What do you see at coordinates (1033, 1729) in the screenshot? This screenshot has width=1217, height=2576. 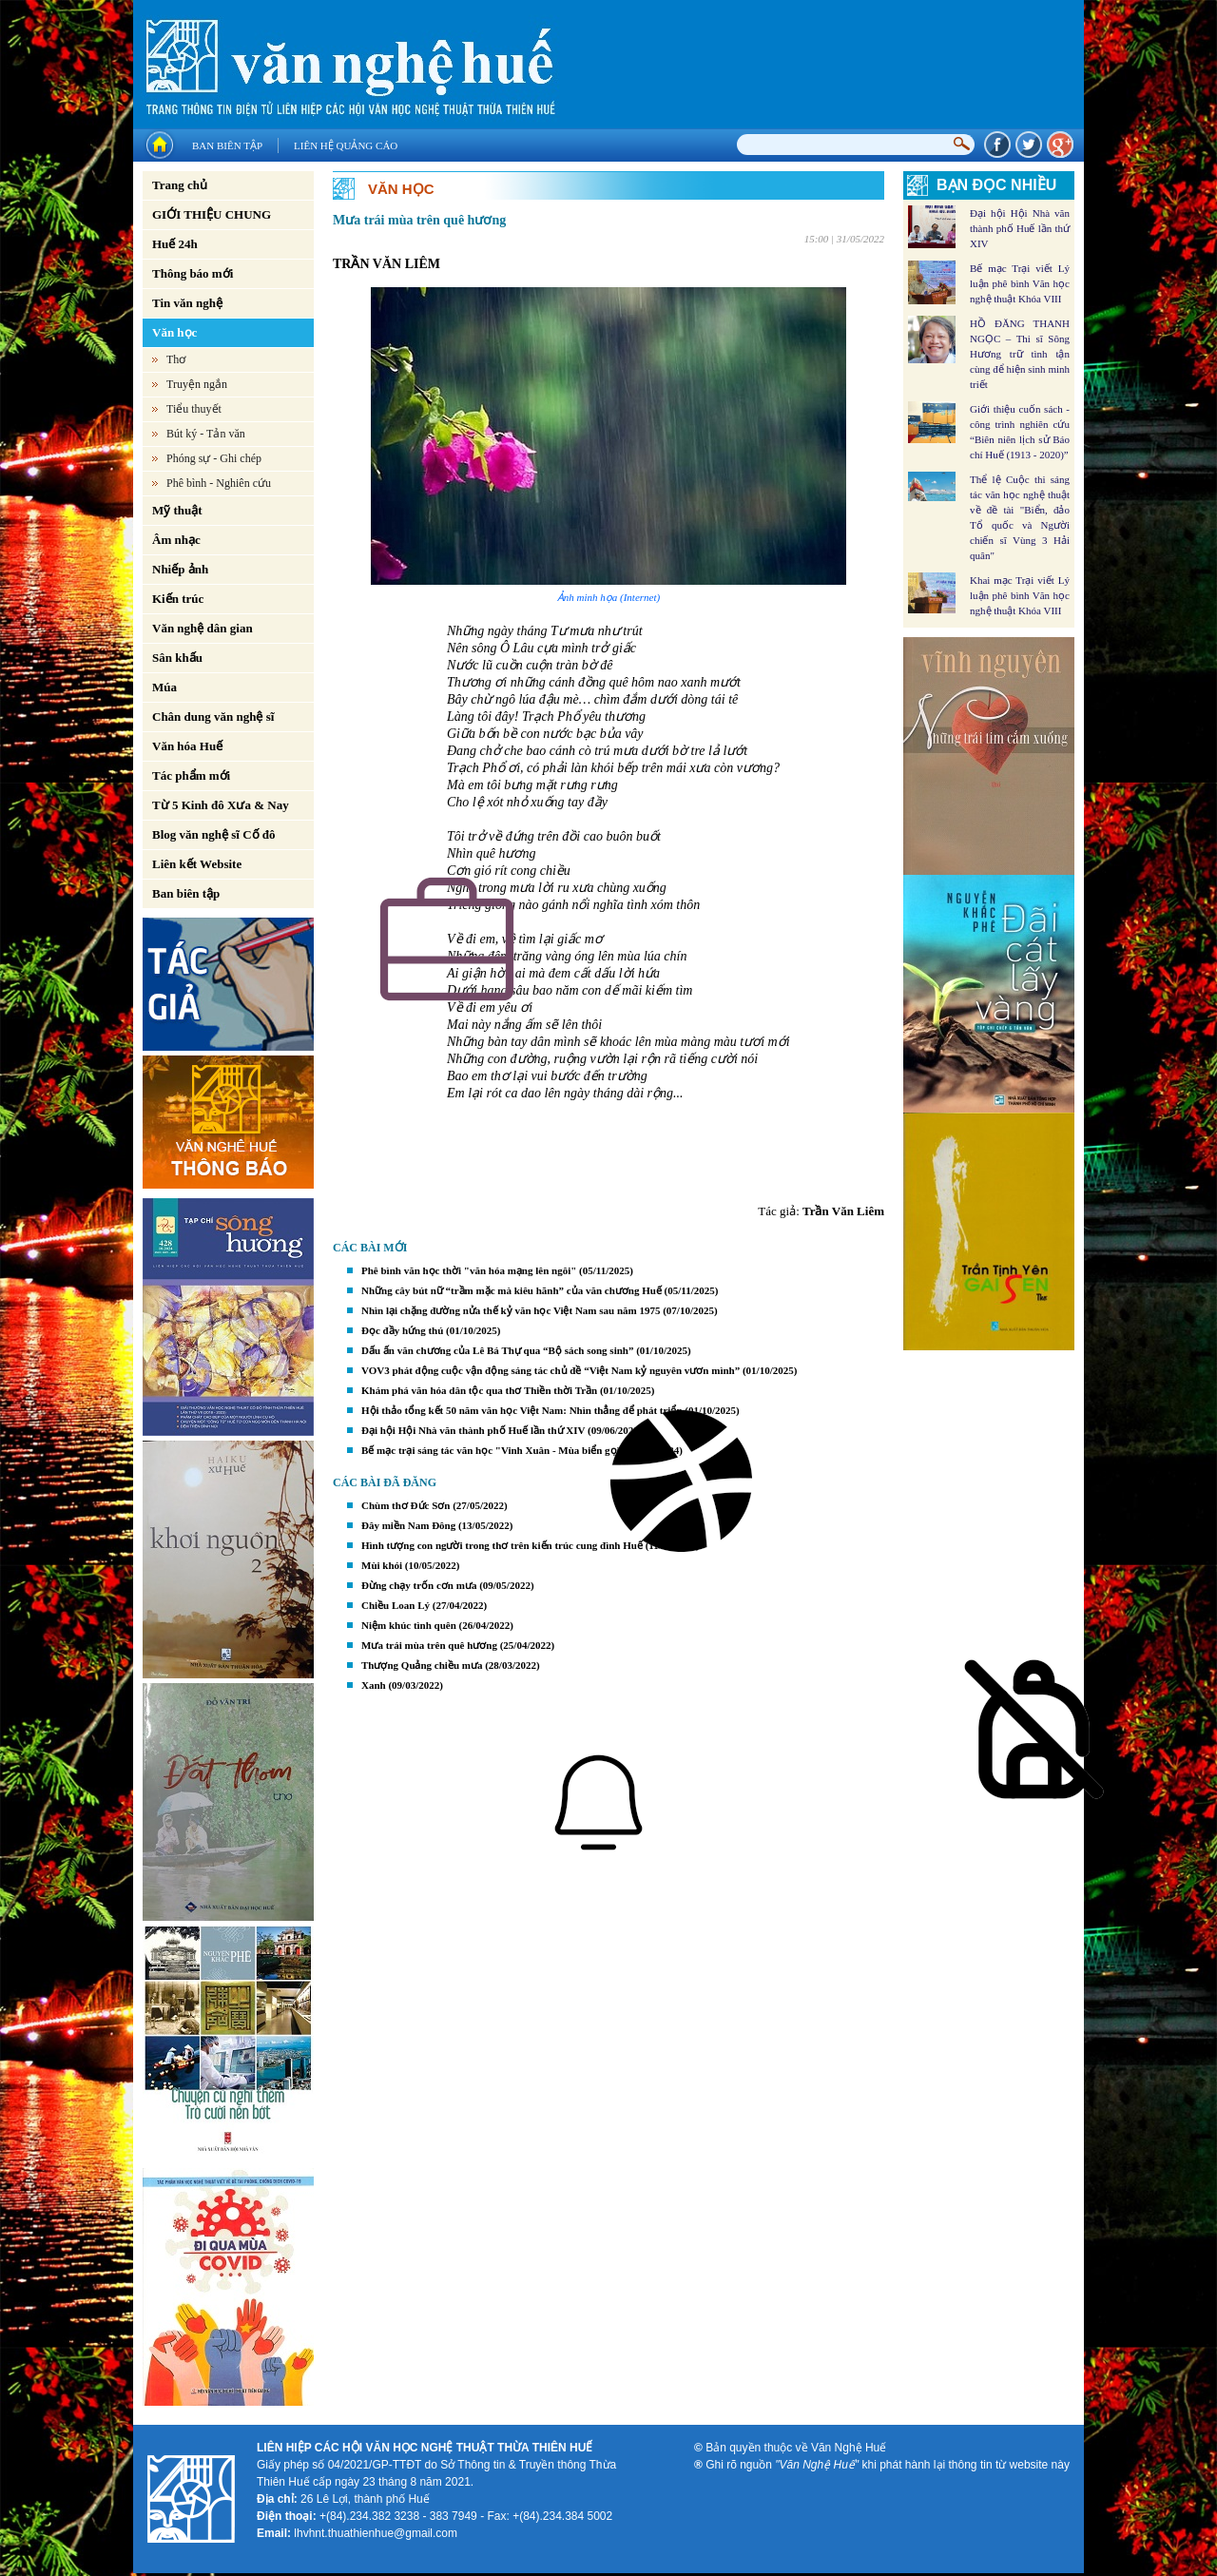 I see `no backpack allowed` at bounding box center [1033, 1729].